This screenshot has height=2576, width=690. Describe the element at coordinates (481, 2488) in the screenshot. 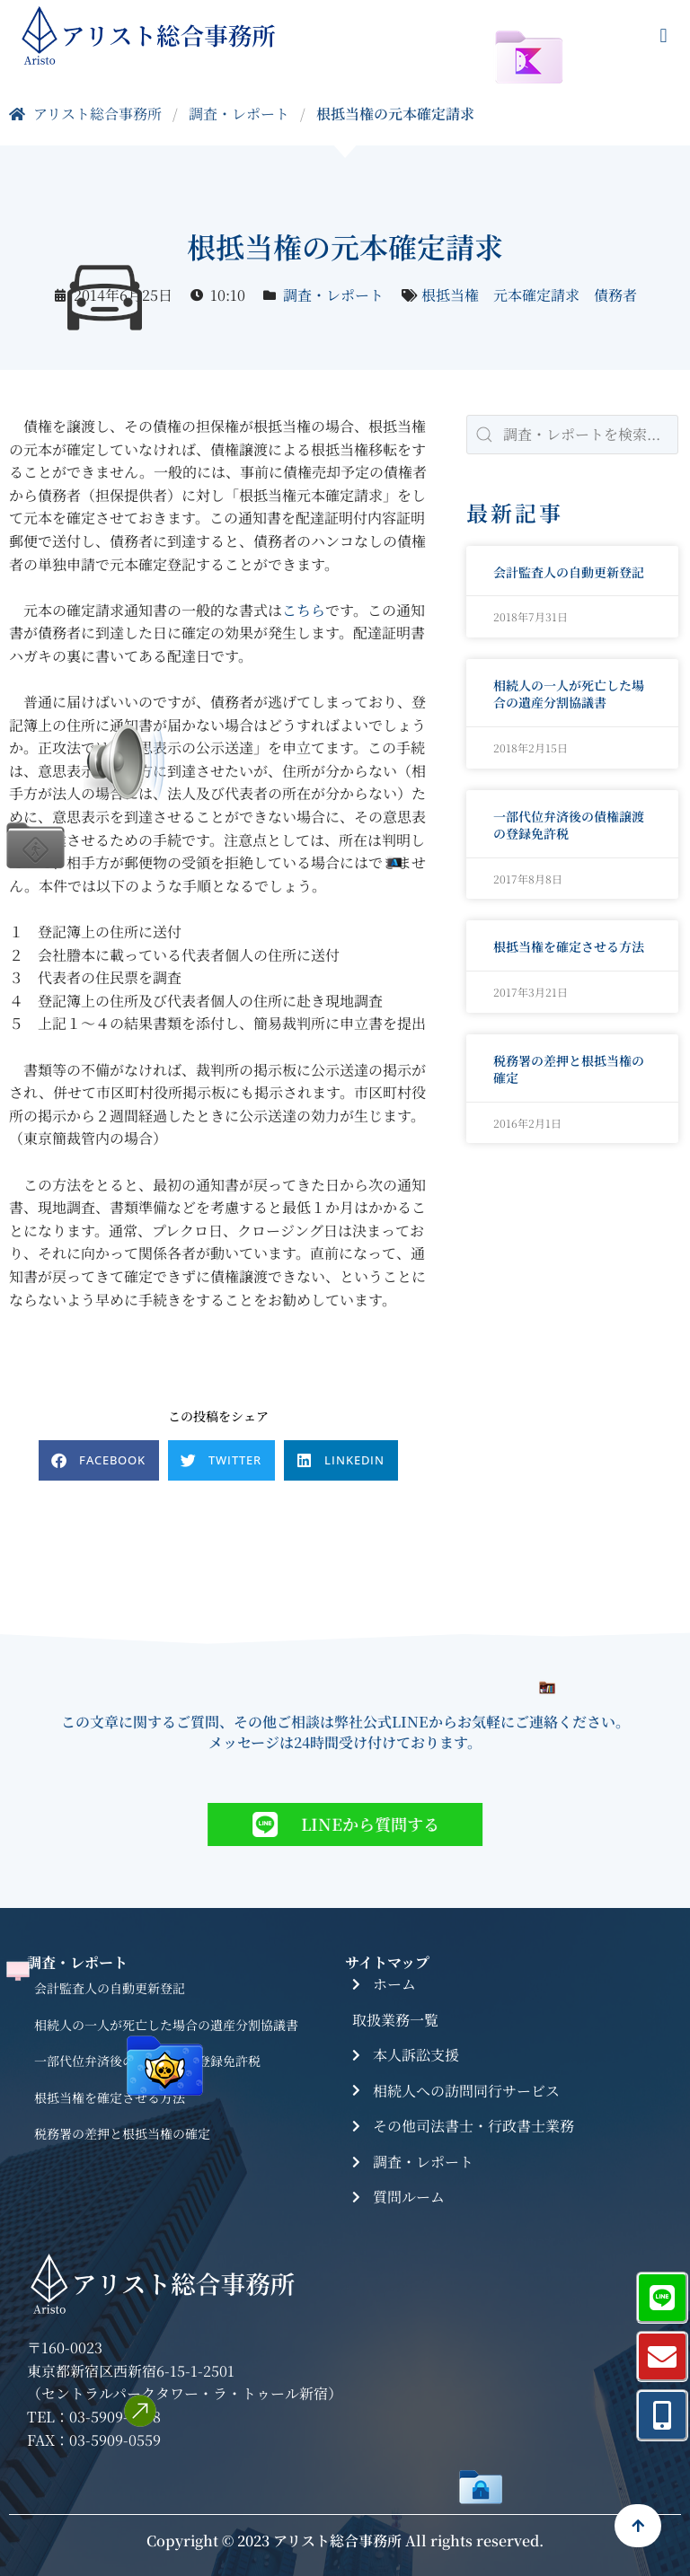

I see `access microsoft intune company portal managed files` at that location.